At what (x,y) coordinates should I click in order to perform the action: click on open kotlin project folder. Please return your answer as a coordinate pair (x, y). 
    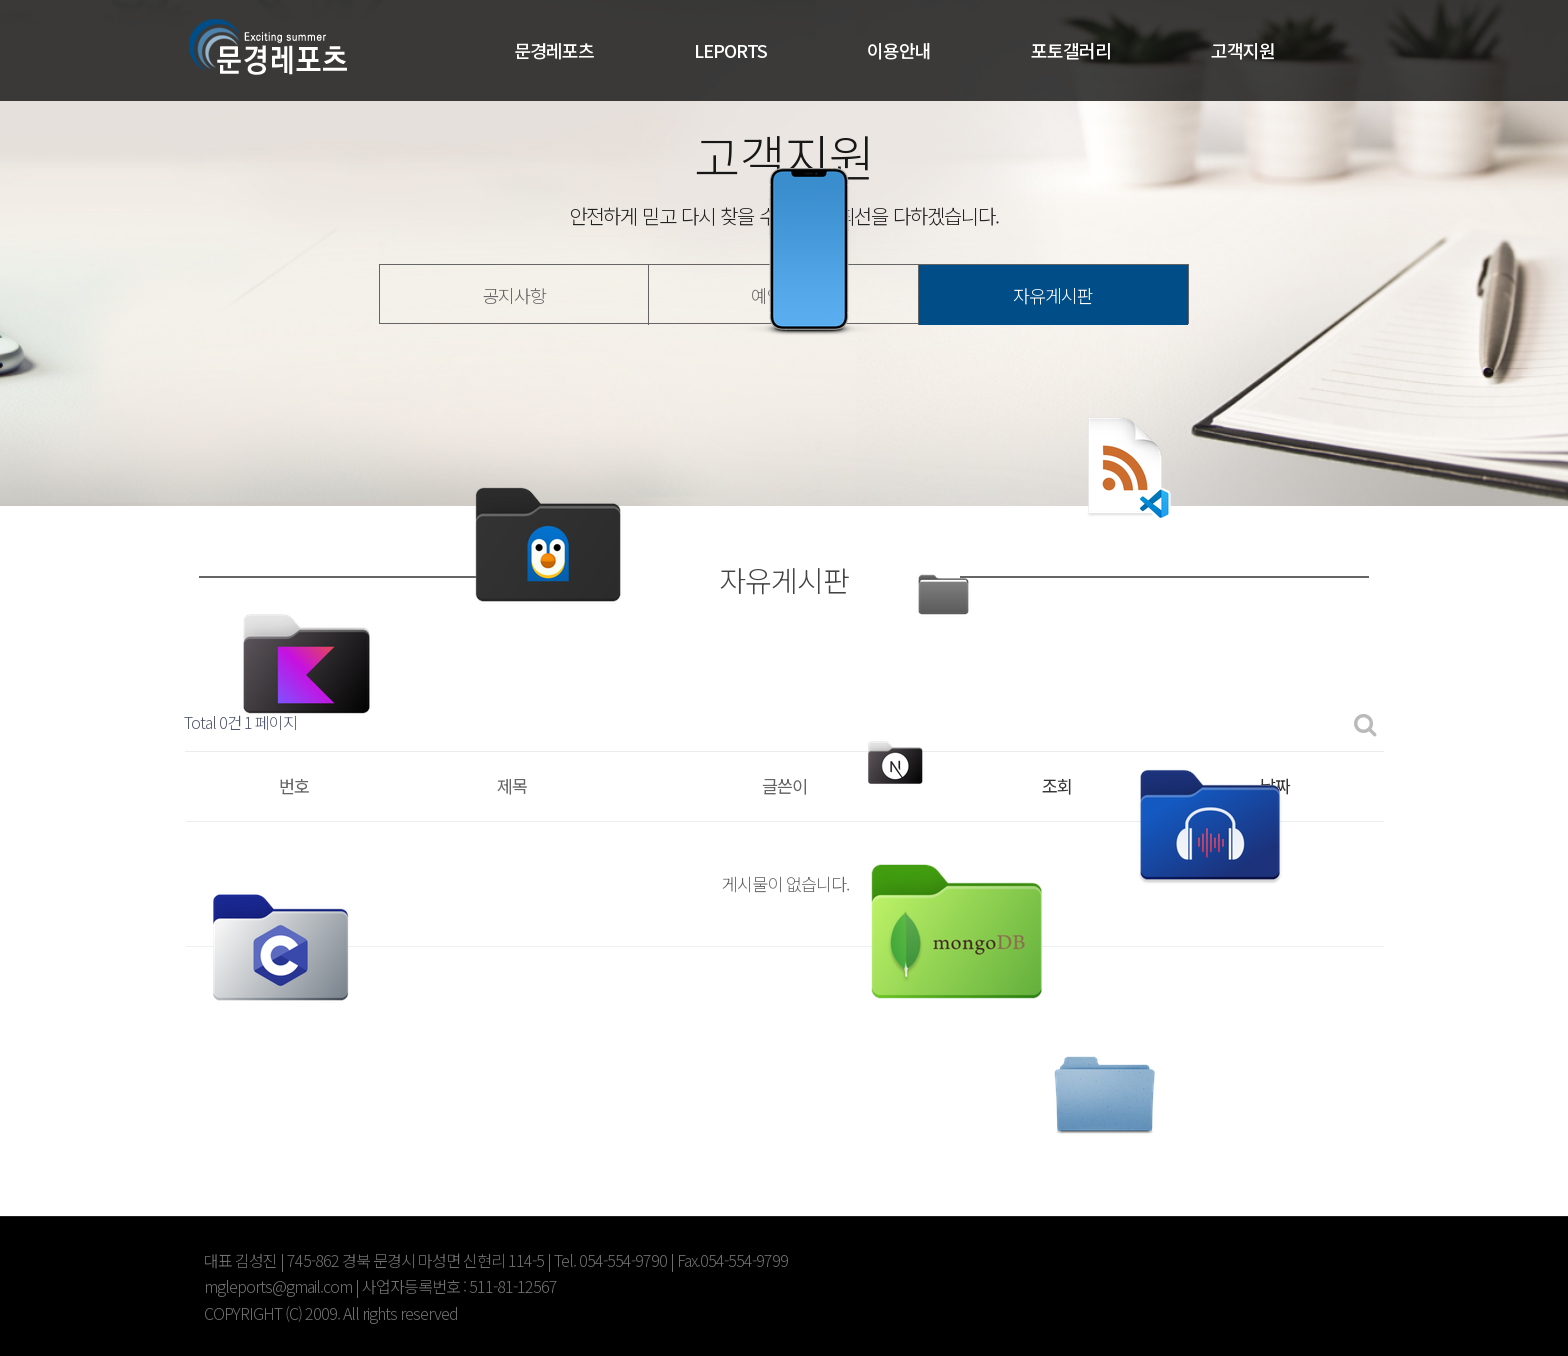
    Looking at the image, I should click on (306, 667).